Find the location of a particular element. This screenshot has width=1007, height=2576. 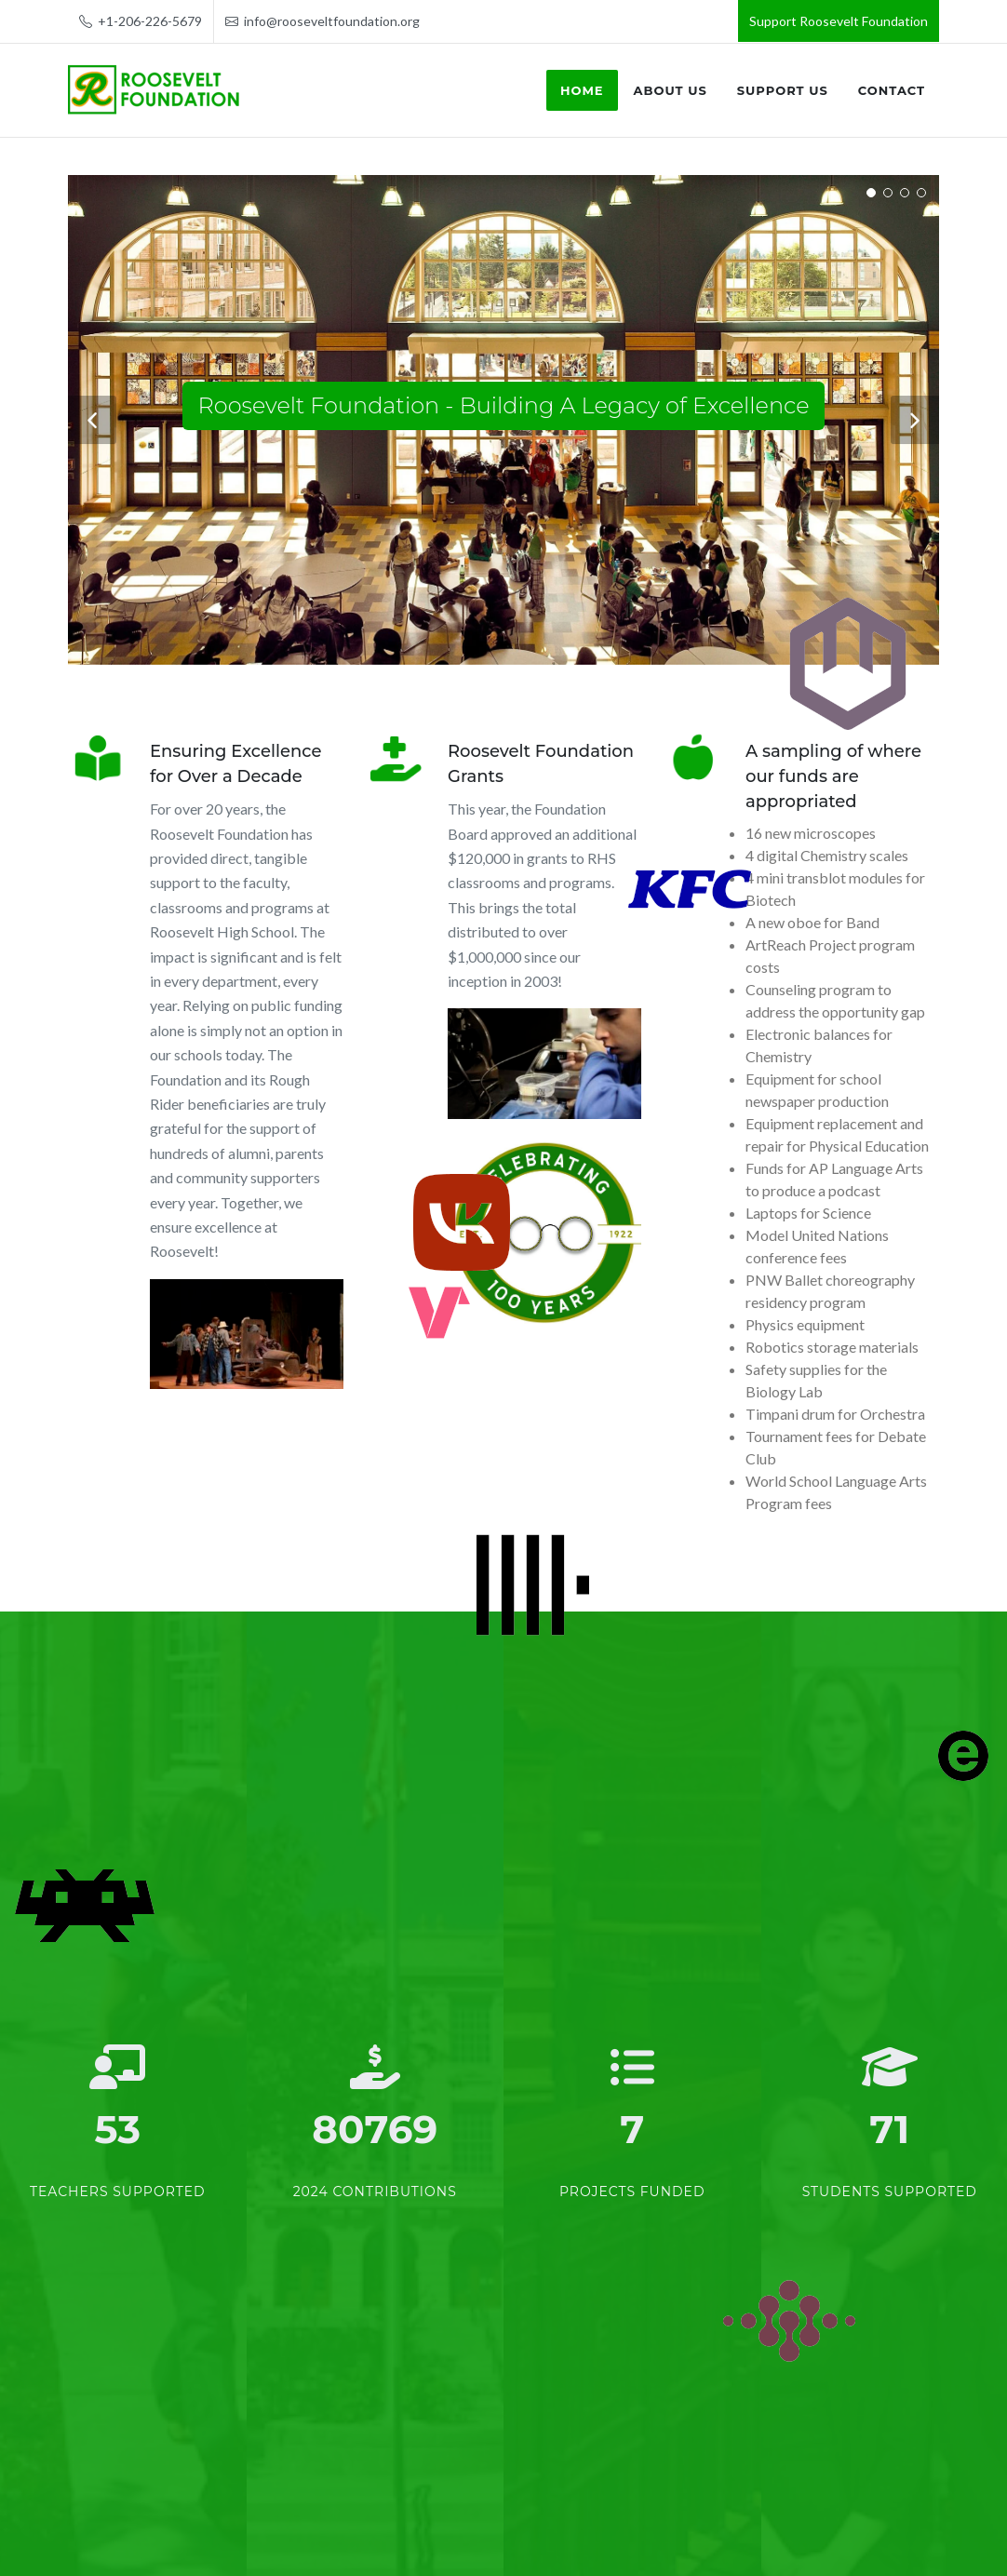

open Wwise audio middleware application is located at coordinates (789, 2321).